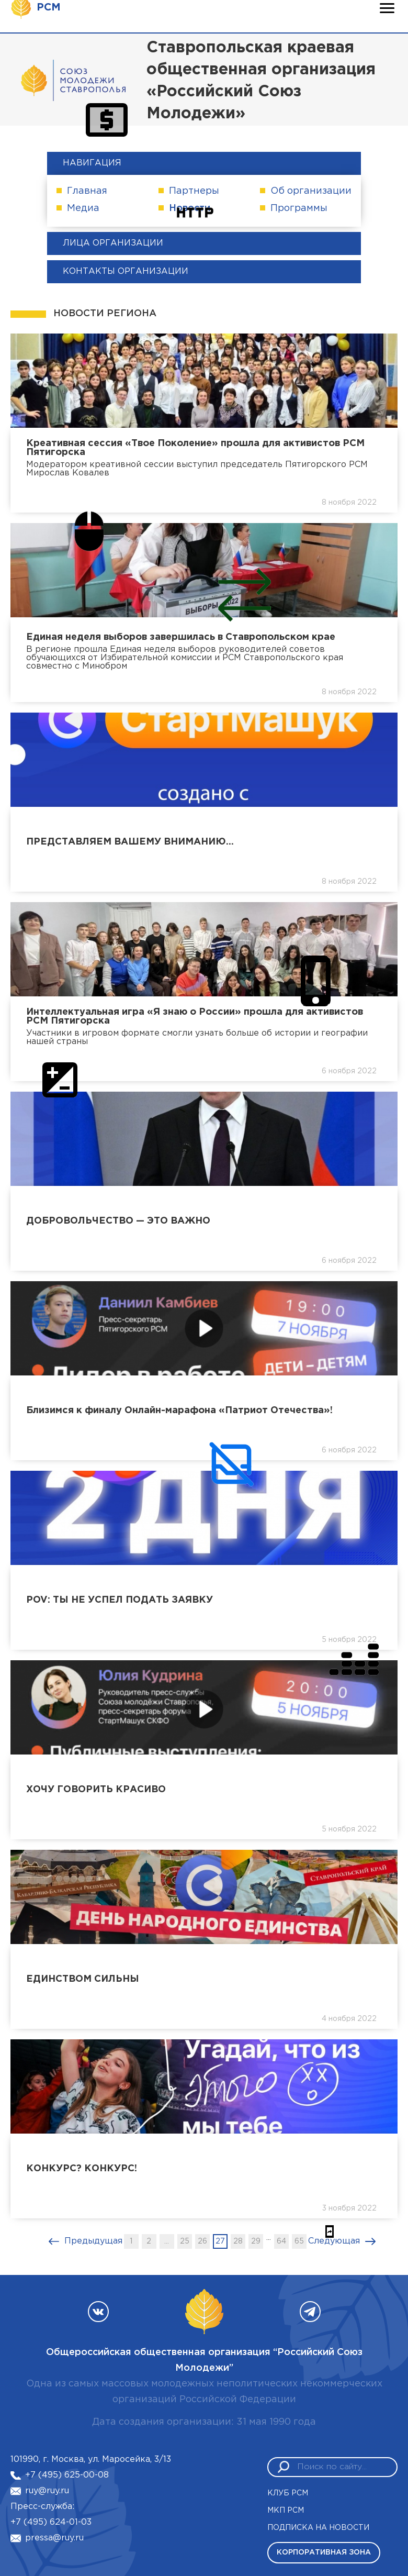  Describe the element at coordinates (231, 1464) in the screenshot. I see `inbox disabled or unavailable` at that location.